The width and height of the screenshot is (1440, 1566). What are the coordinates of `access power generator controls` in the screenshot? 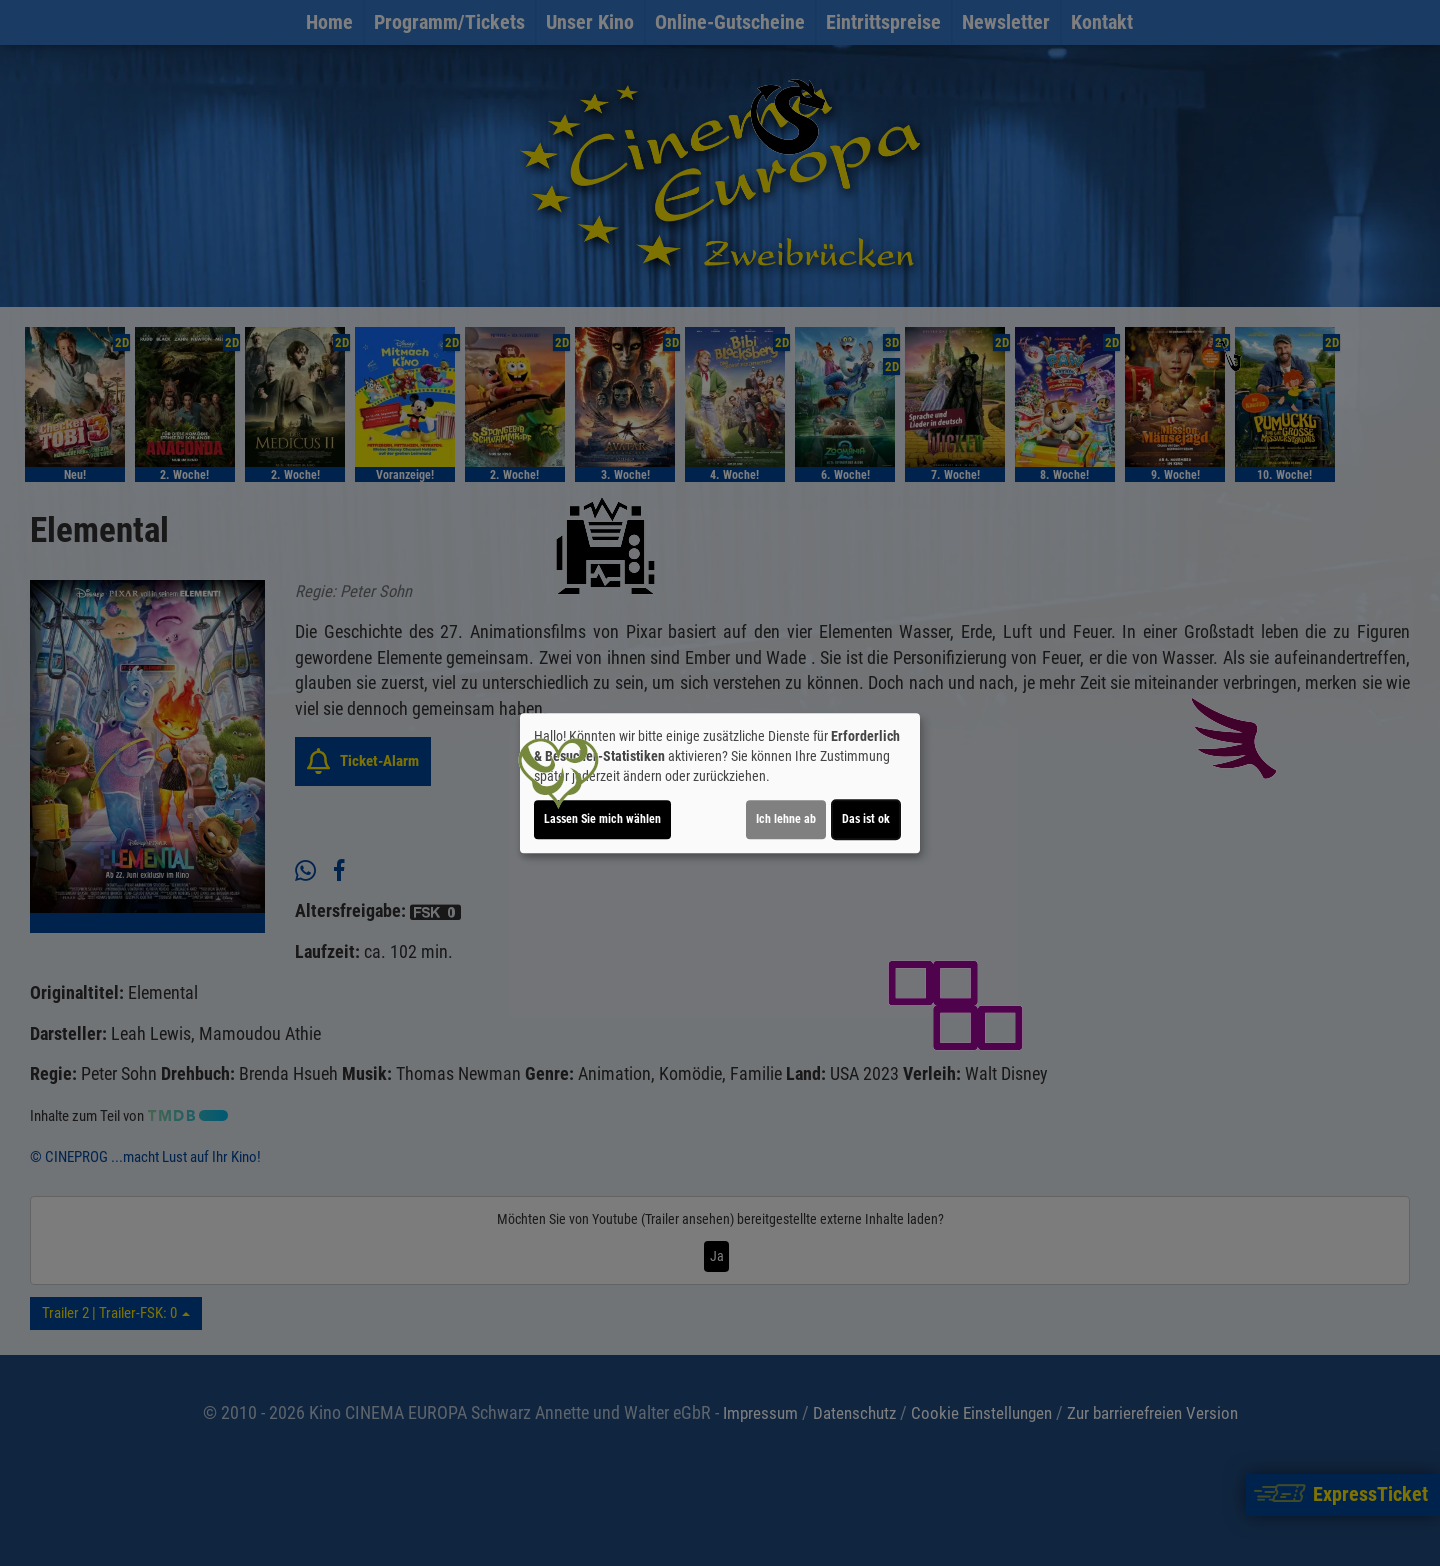 It's located at (605, 545).